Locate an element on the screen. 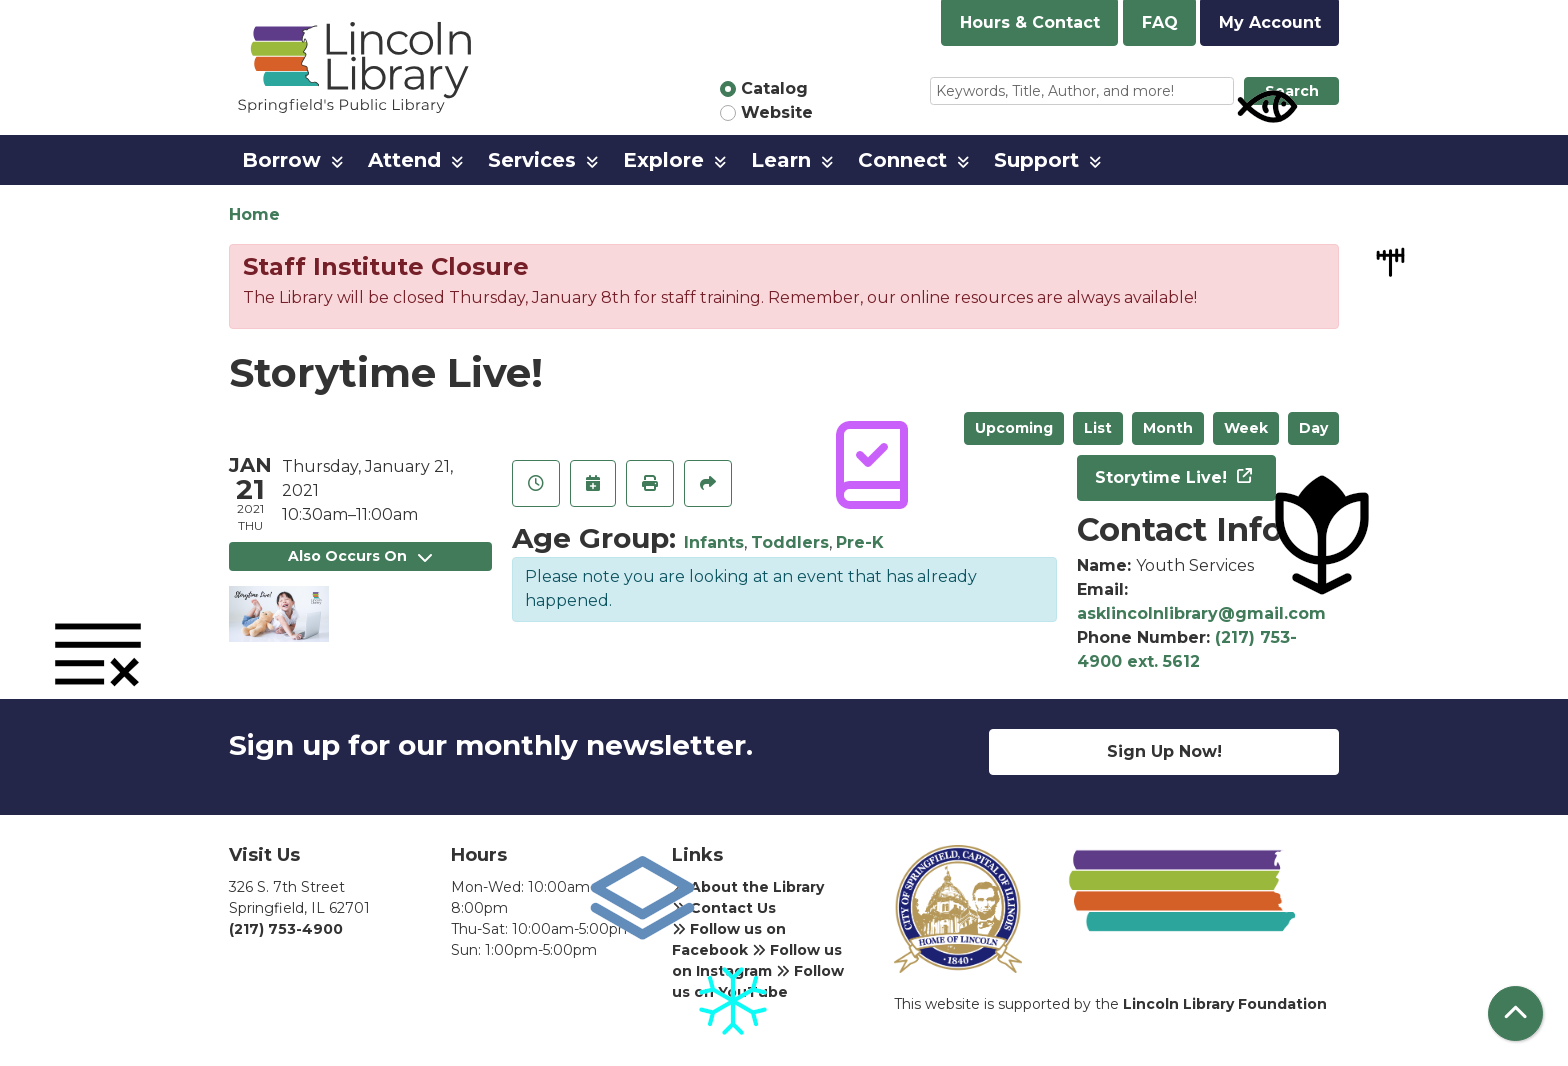 The image size is (1568, 1066). clear all items from a list is located at coordinates (98, 654).